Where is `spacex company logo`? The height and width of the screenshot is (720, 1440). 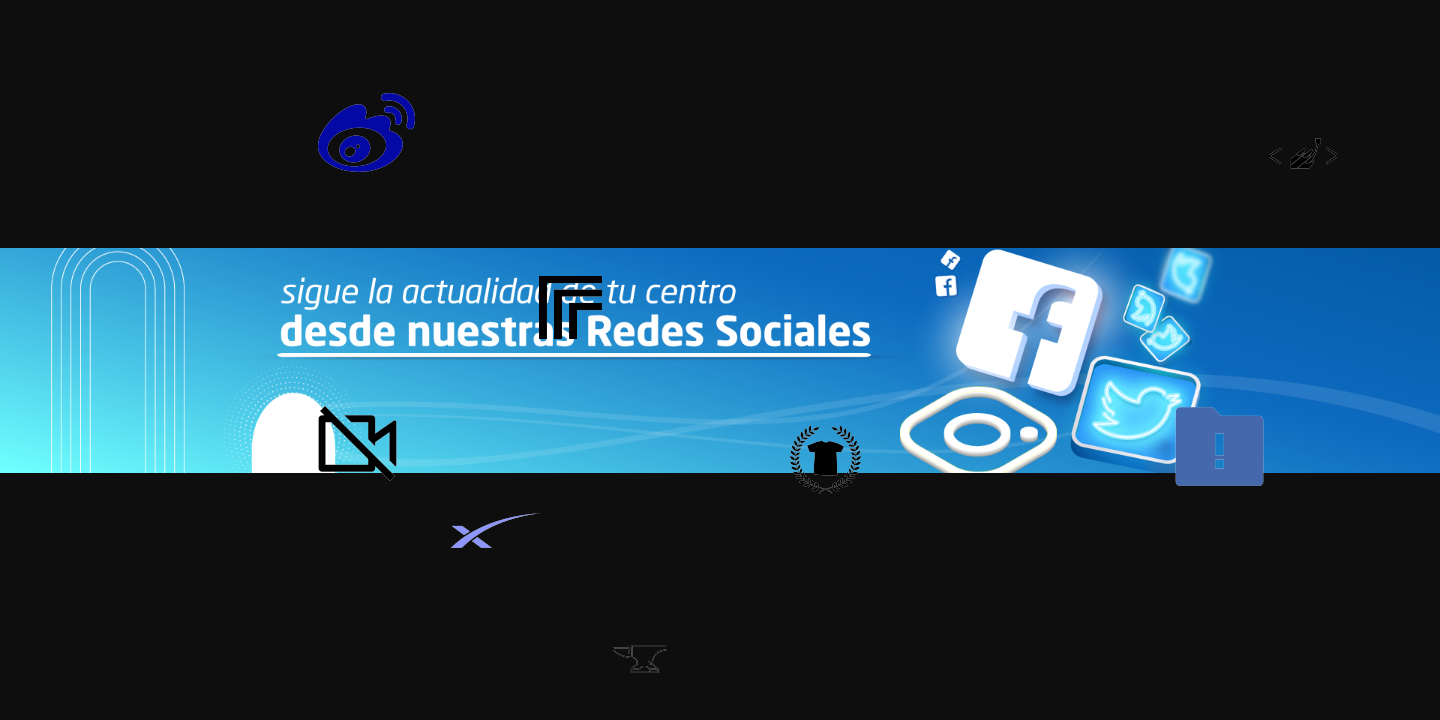 spacex company logo is located at coordinates (496, 530).